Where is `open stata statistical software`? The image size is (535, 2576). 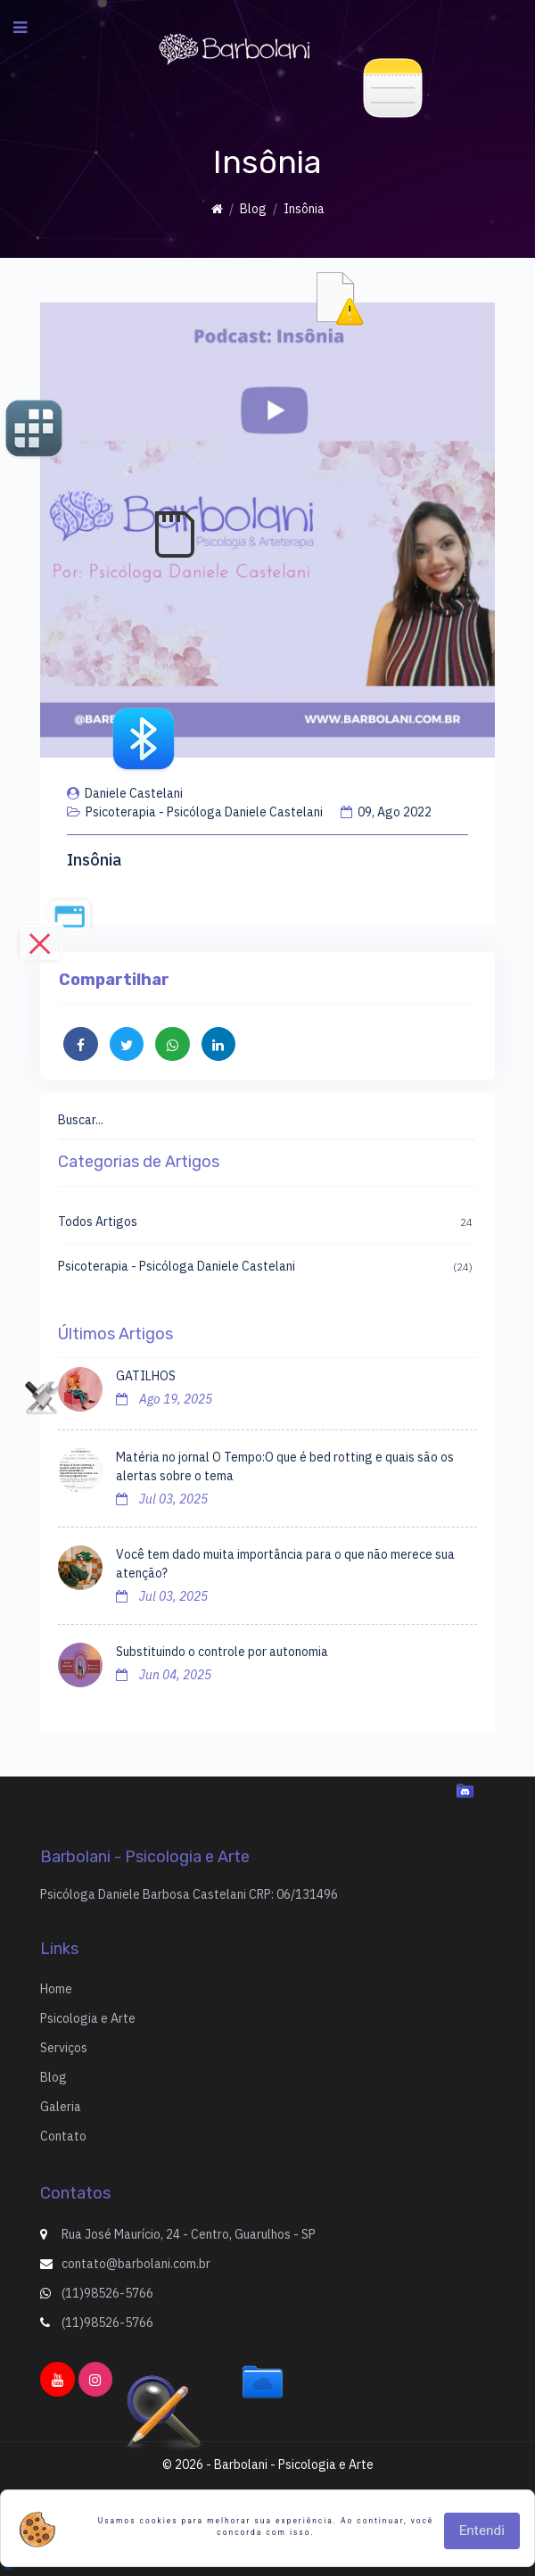
open stata statistical software is located at coordinates (34, 428).